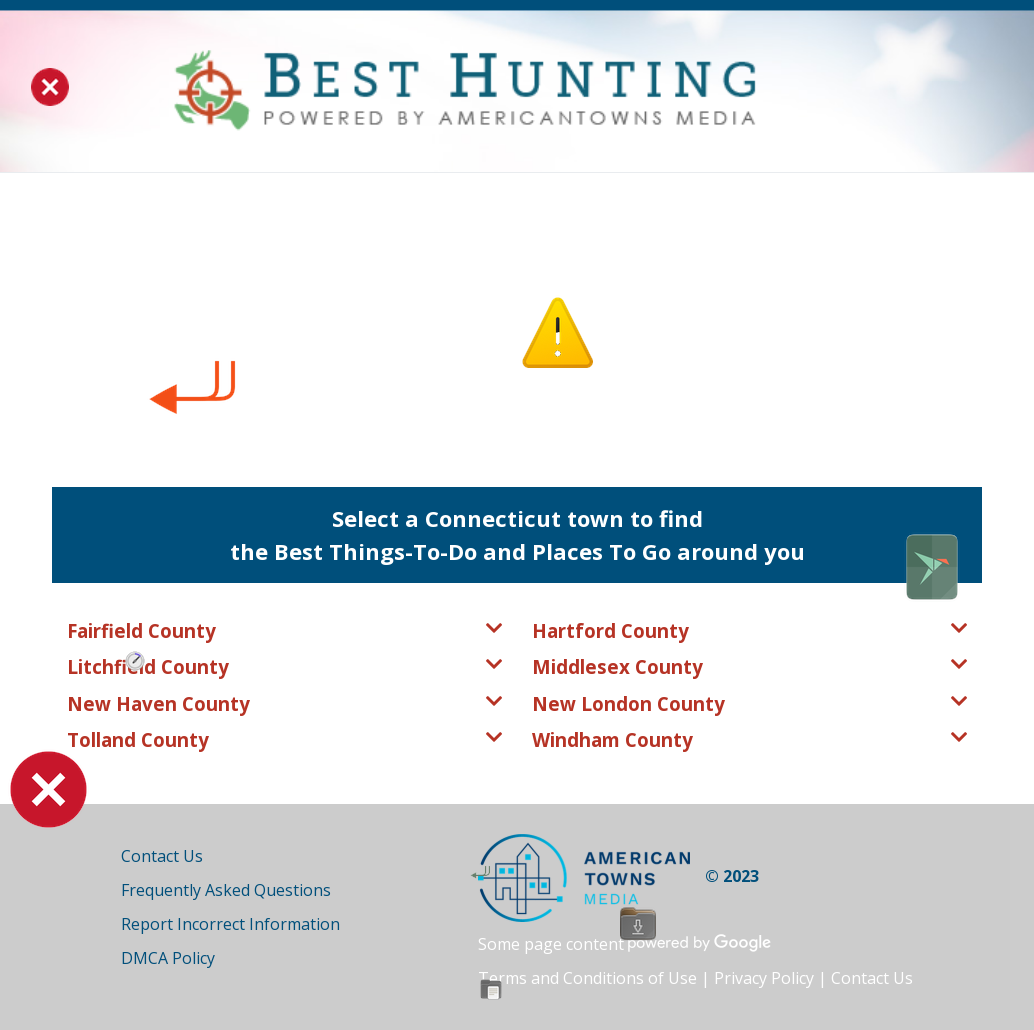  I want to click on a snap package file for linux software installation, so click(932, 567).